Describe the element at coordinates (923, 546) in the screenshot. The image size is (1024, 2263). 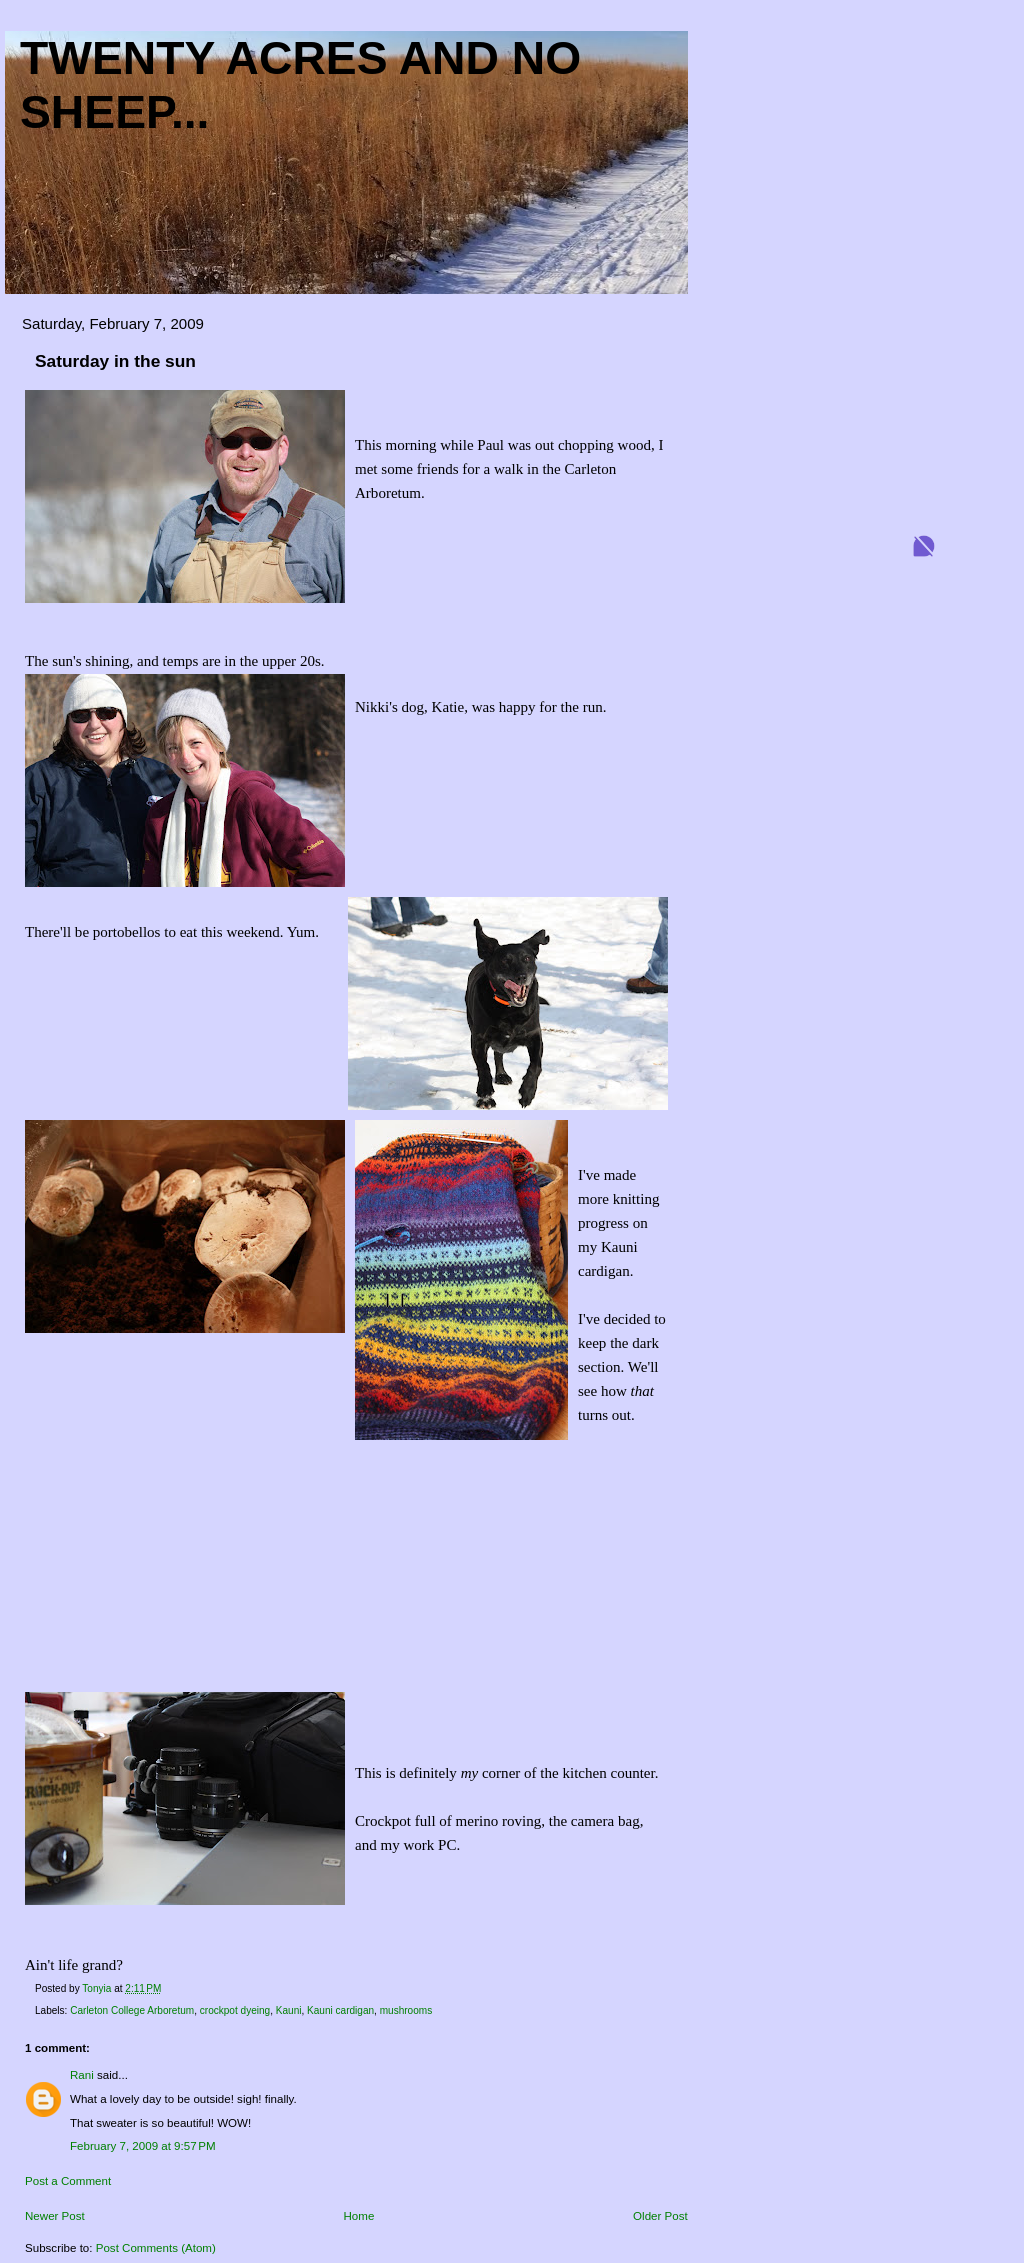
I see `mute or disable chat notifications` at that location.